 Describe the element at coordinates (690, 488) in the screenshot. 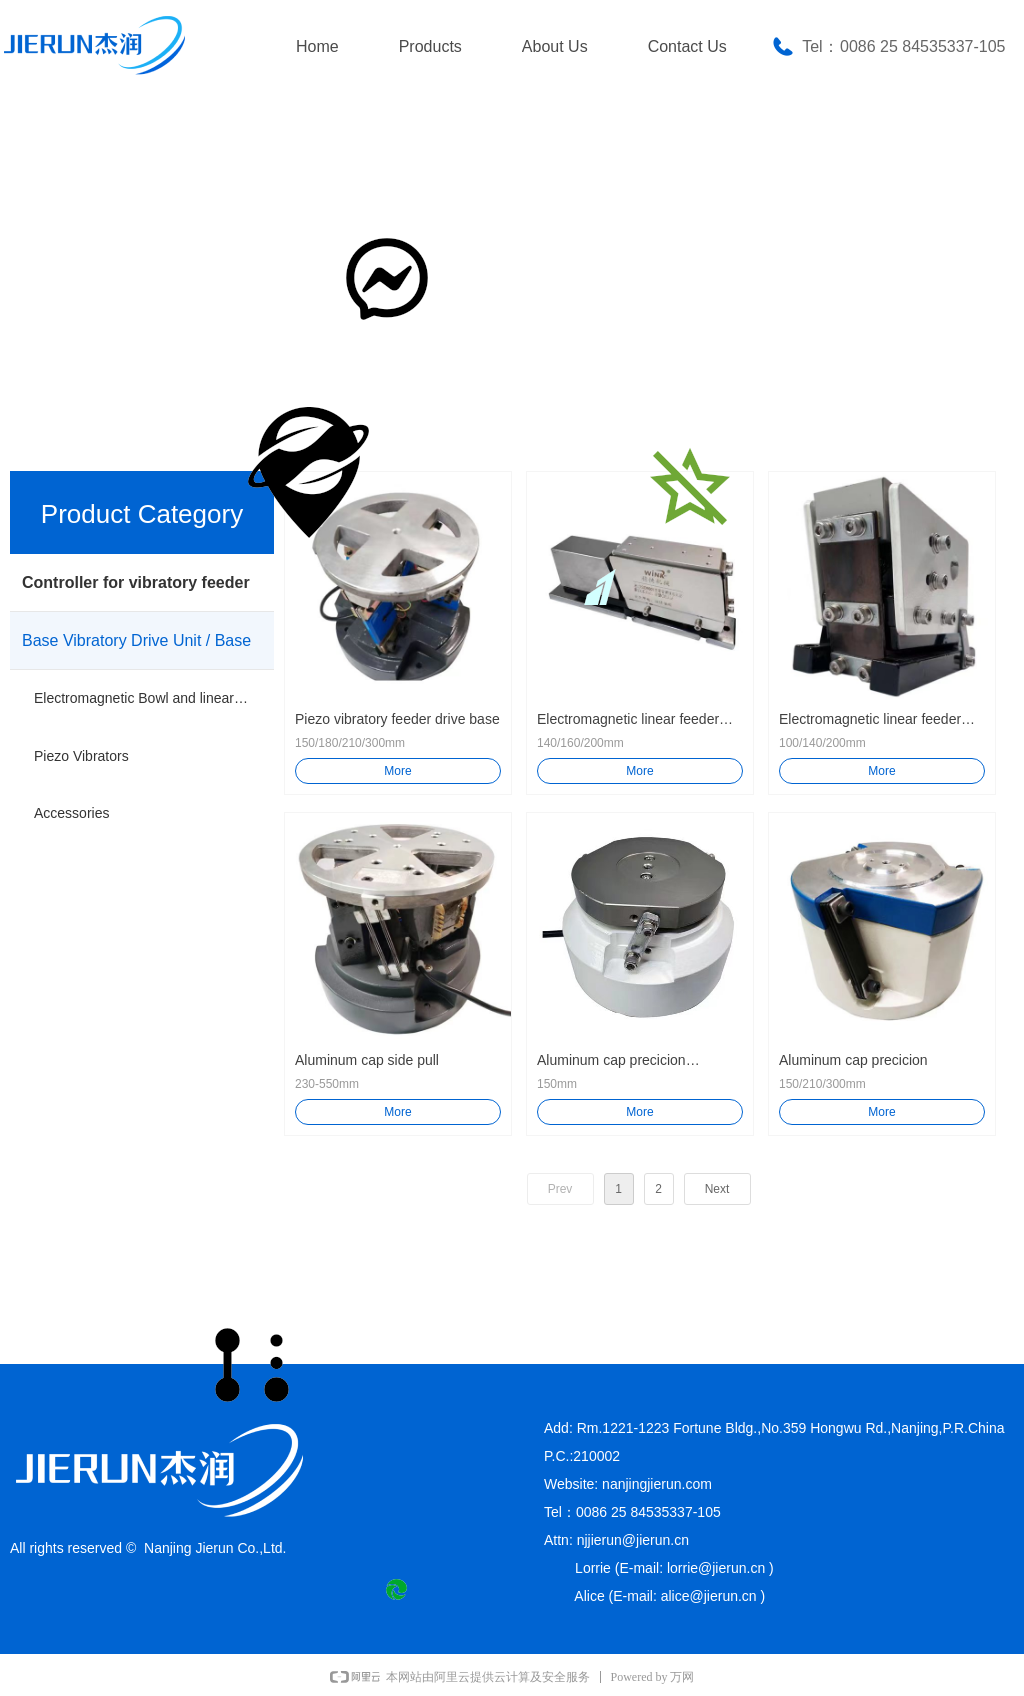

I see `disable or remove from favorites` at that location.